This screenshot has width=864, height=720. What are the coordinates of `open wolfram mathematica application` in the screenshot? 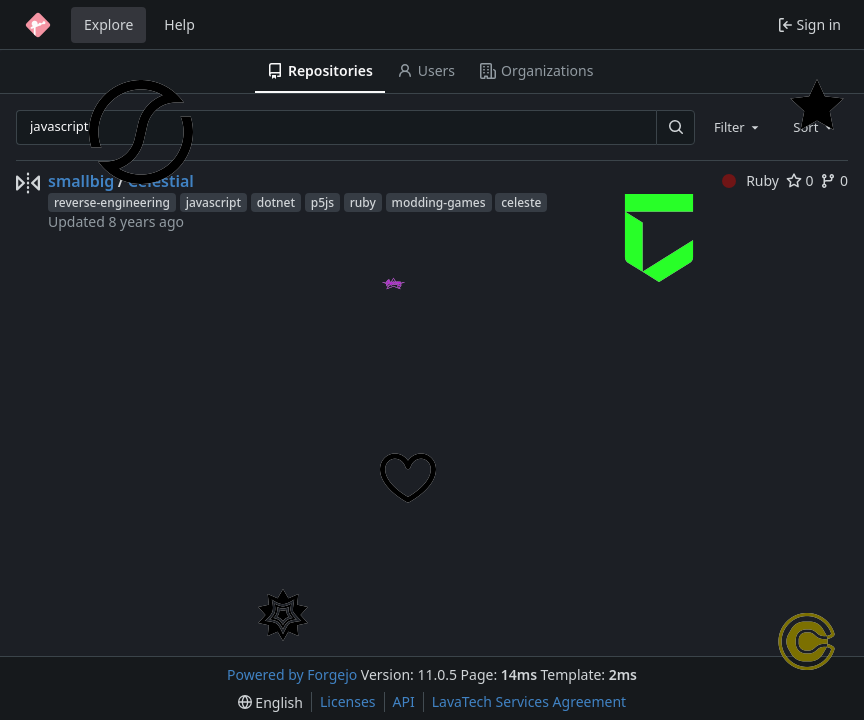 It's located at (283, 615).